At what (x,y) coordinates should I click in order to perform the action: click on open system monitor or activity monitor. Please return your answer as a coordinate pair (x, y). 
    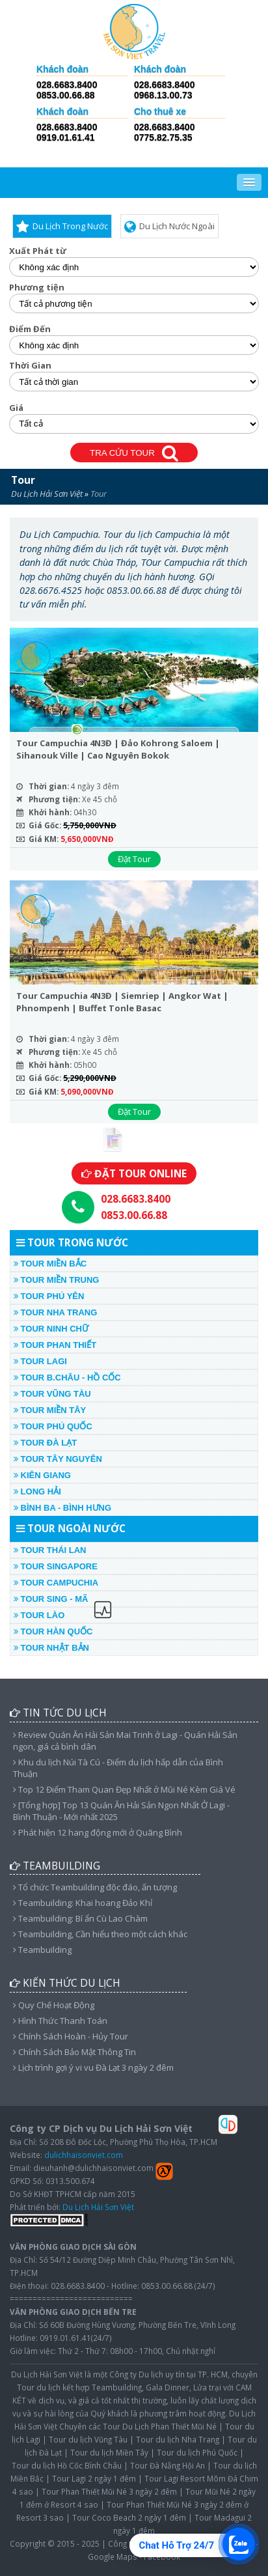
    Looking at the image, I should click on (103, 1610).